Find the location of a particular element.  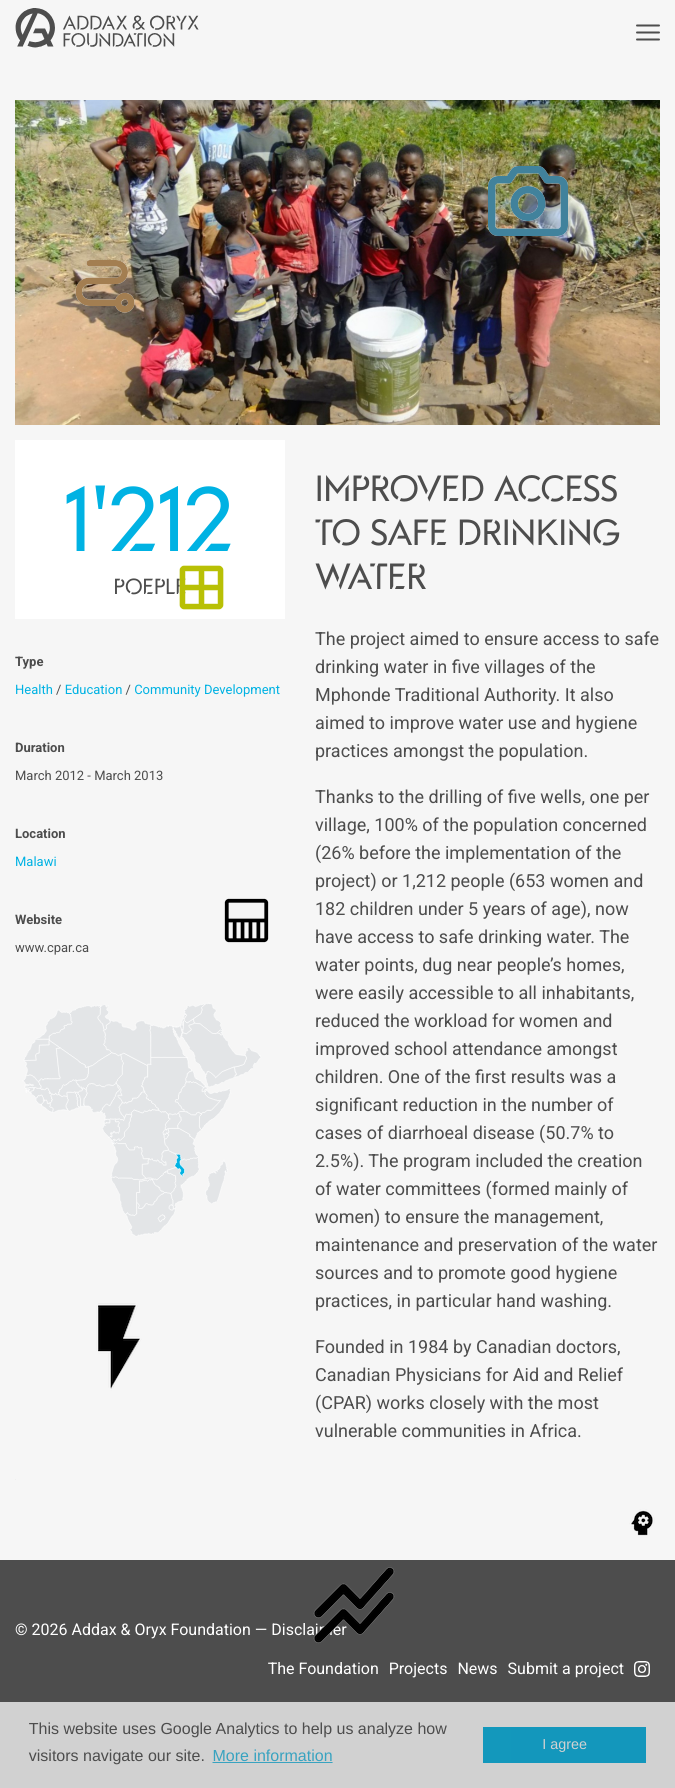

view stacked line chart data is located at coordinates (354, 1605).